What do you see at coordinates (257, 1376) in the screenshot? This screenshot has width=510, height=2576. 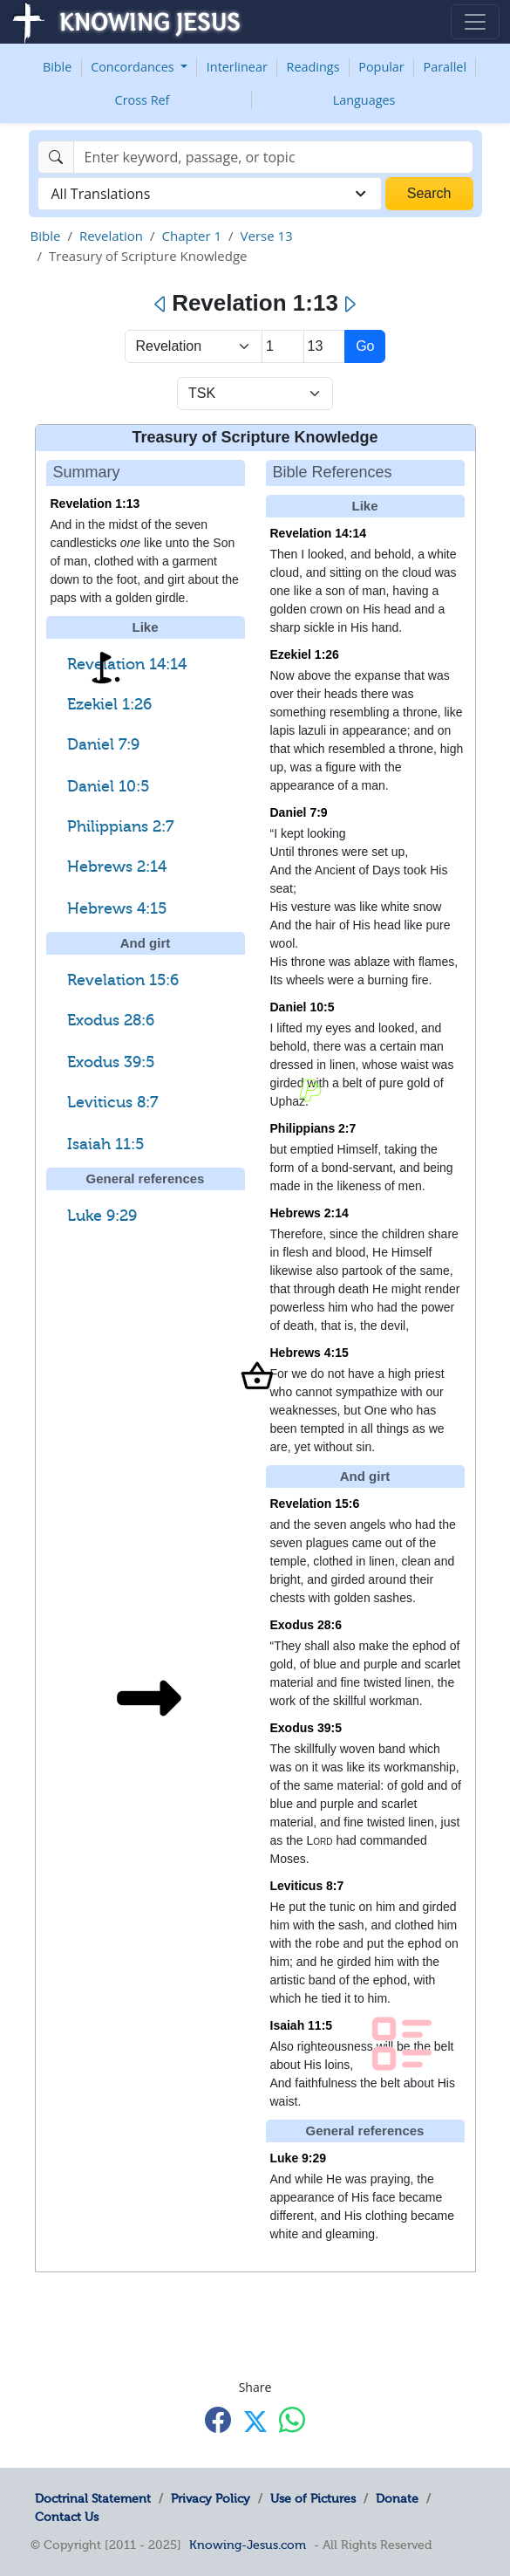 I see `view your shopping basket` at bounding box center [257, 1376].